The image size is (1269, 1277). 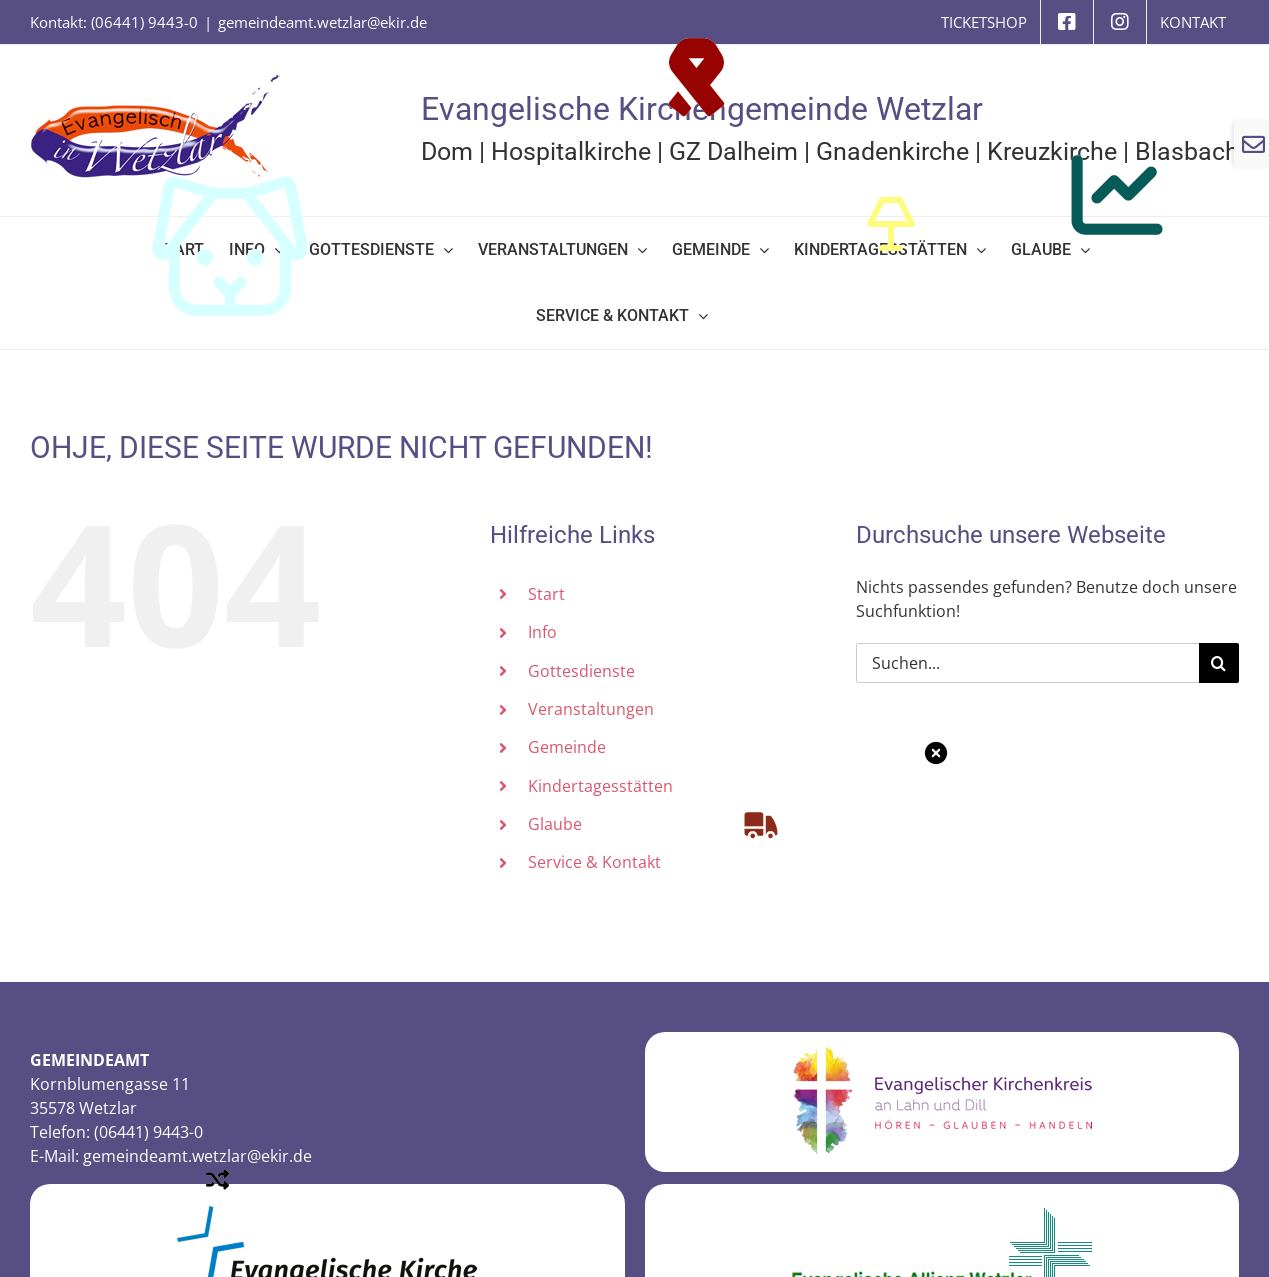 I want to click on view analytics or performance data, so click(x=1117, y=195).